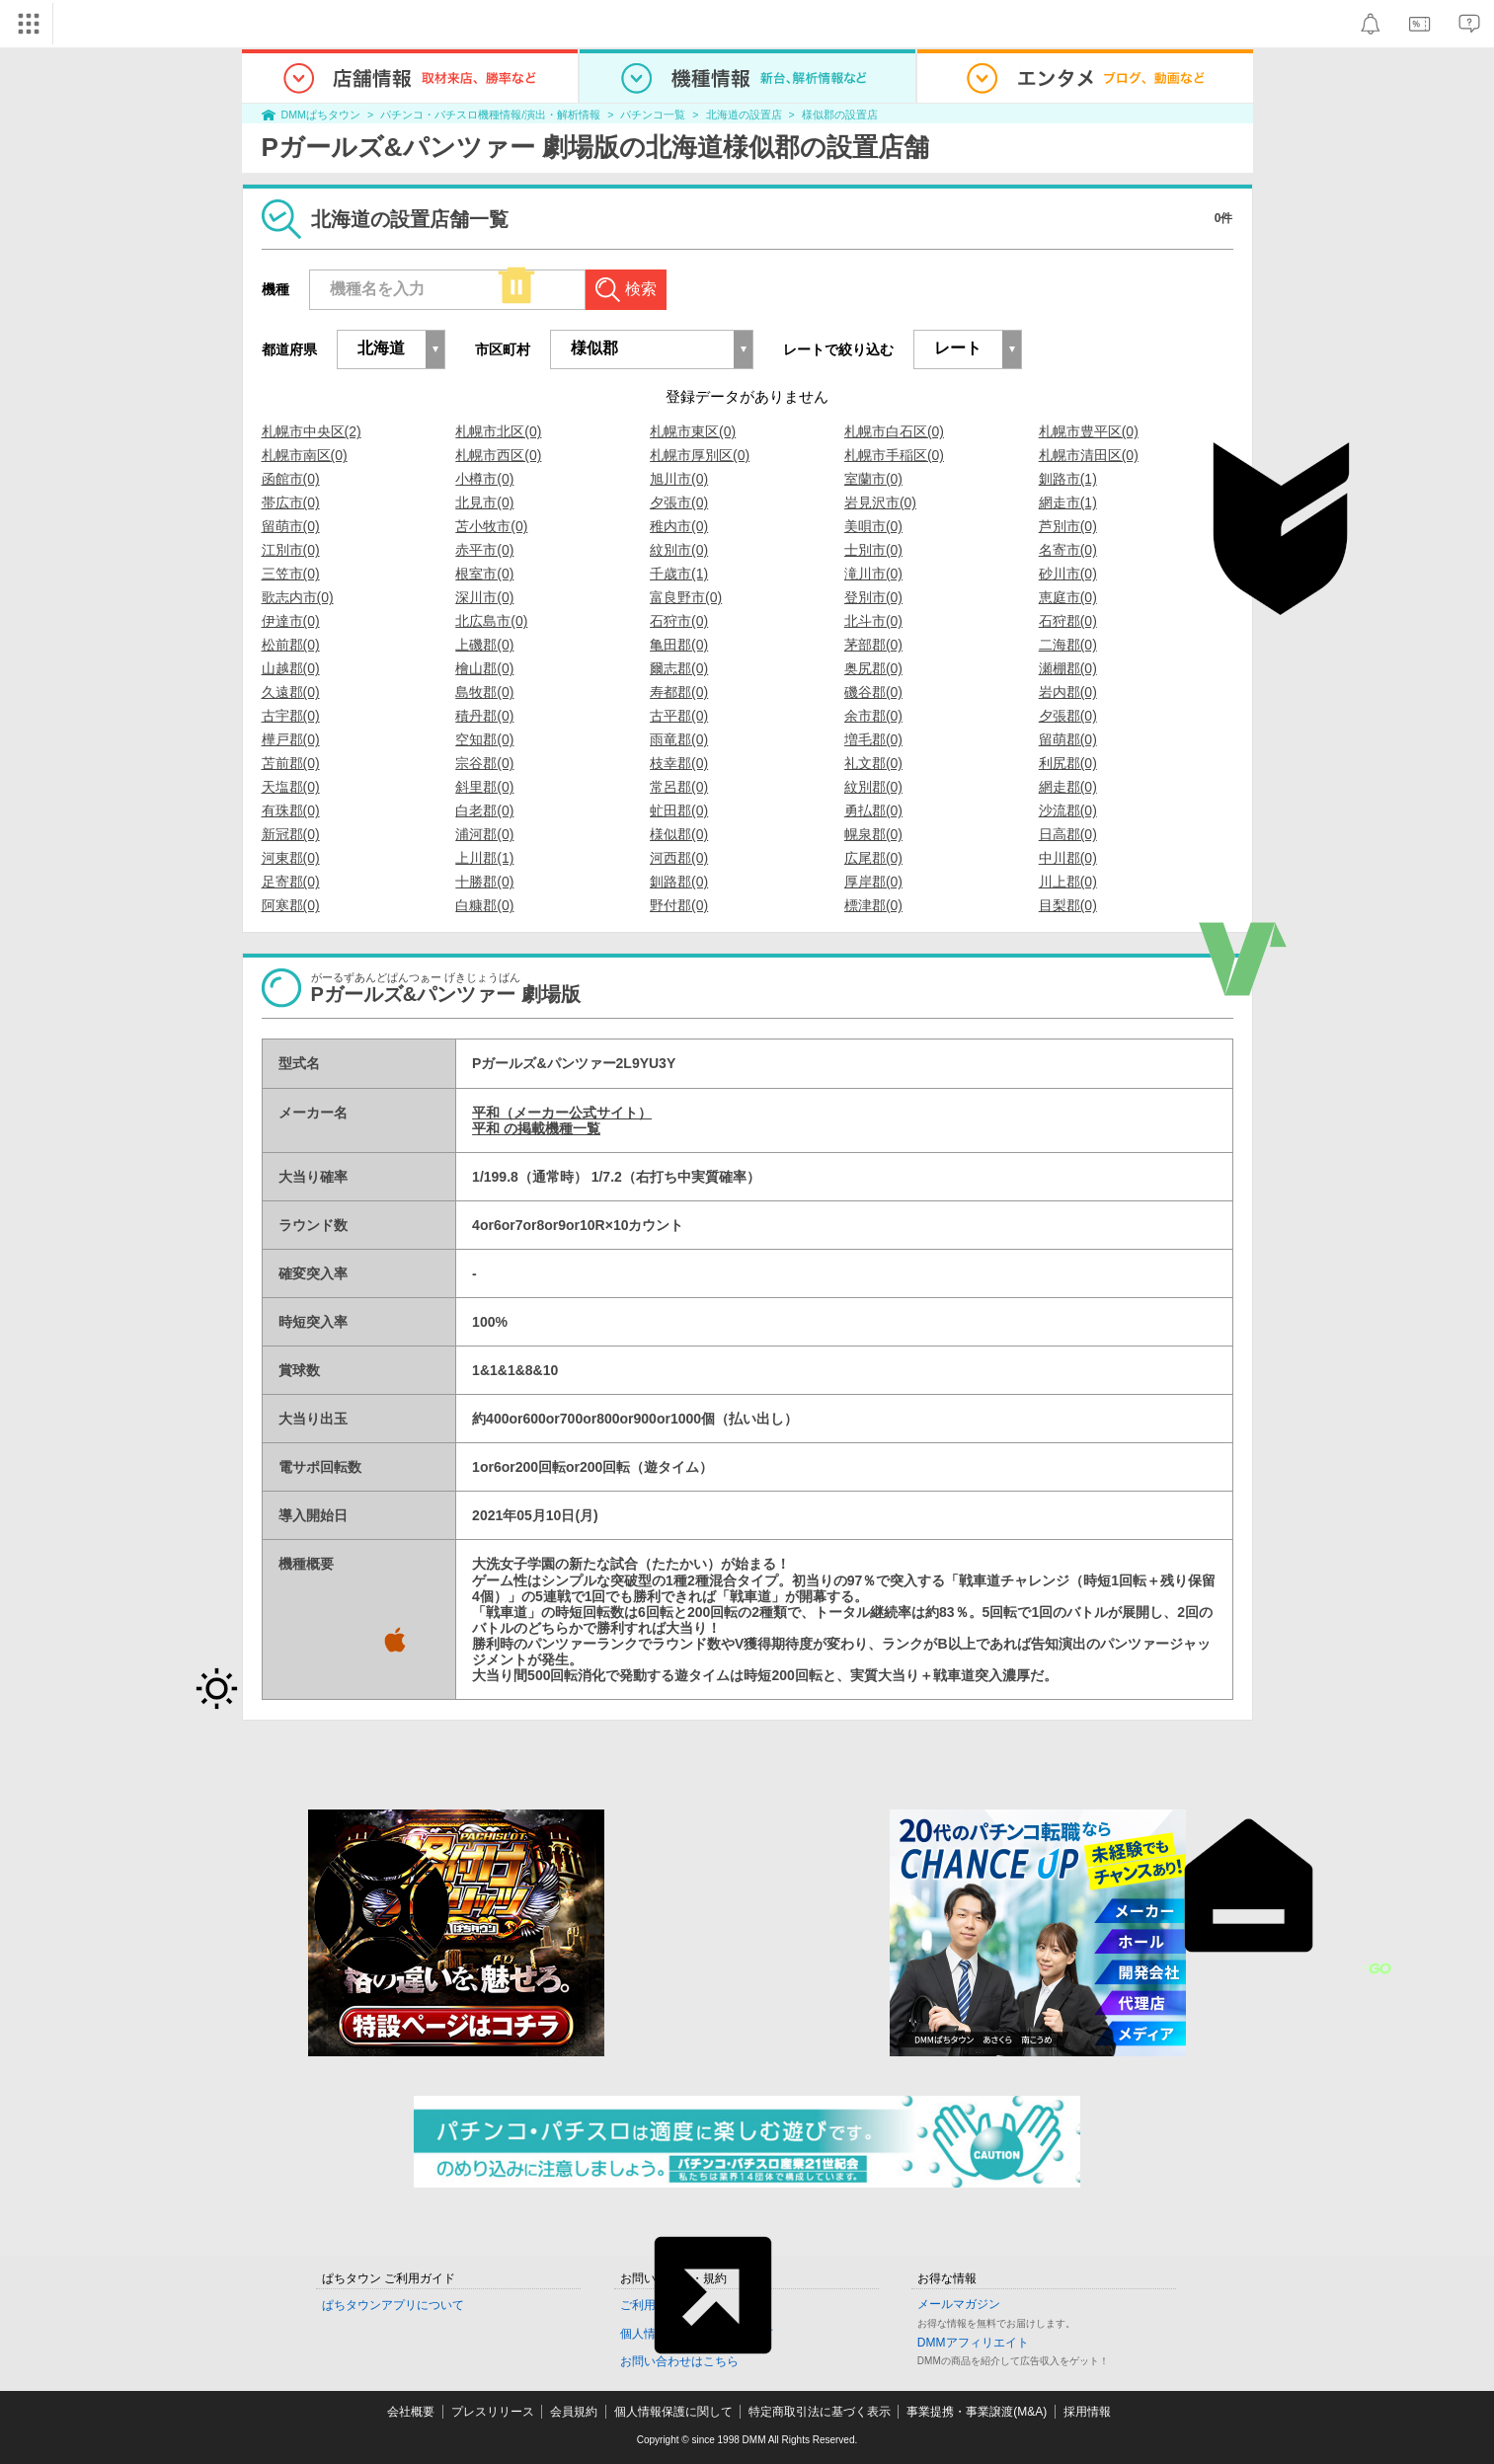  Describe the element at coordinates (381, 1907) in the screenshot. I see `open sonarr media management app` at that location.